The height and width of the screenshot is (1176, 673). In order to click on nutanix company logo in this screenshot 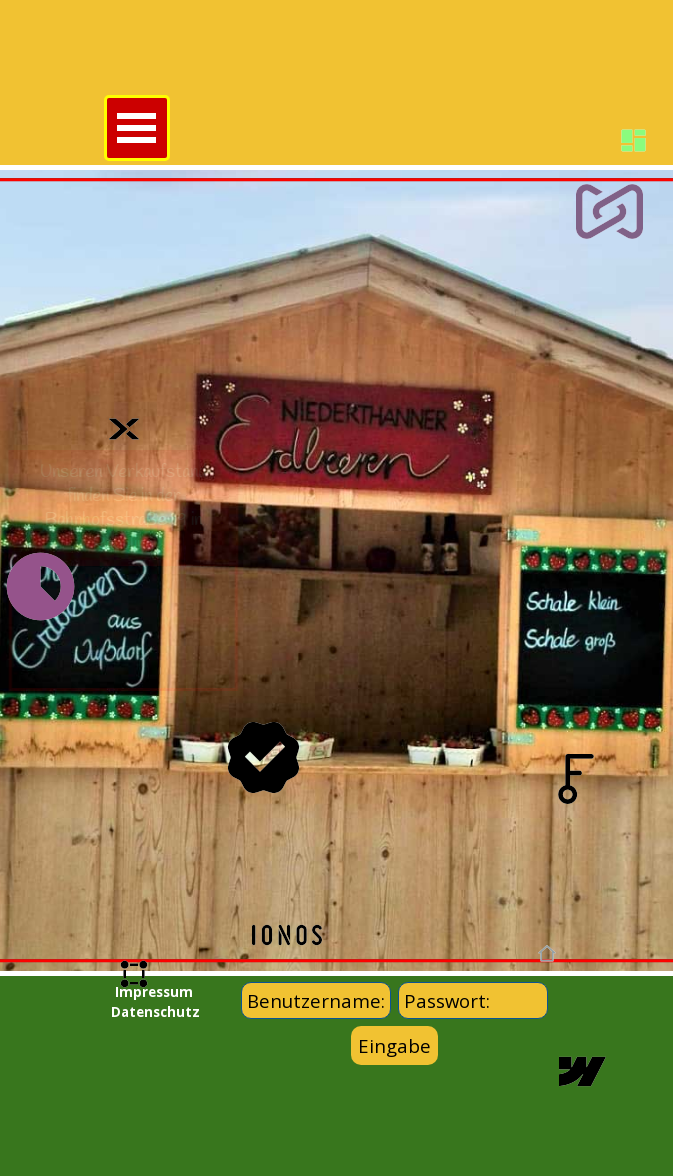, I will do `click(124, 429)`.